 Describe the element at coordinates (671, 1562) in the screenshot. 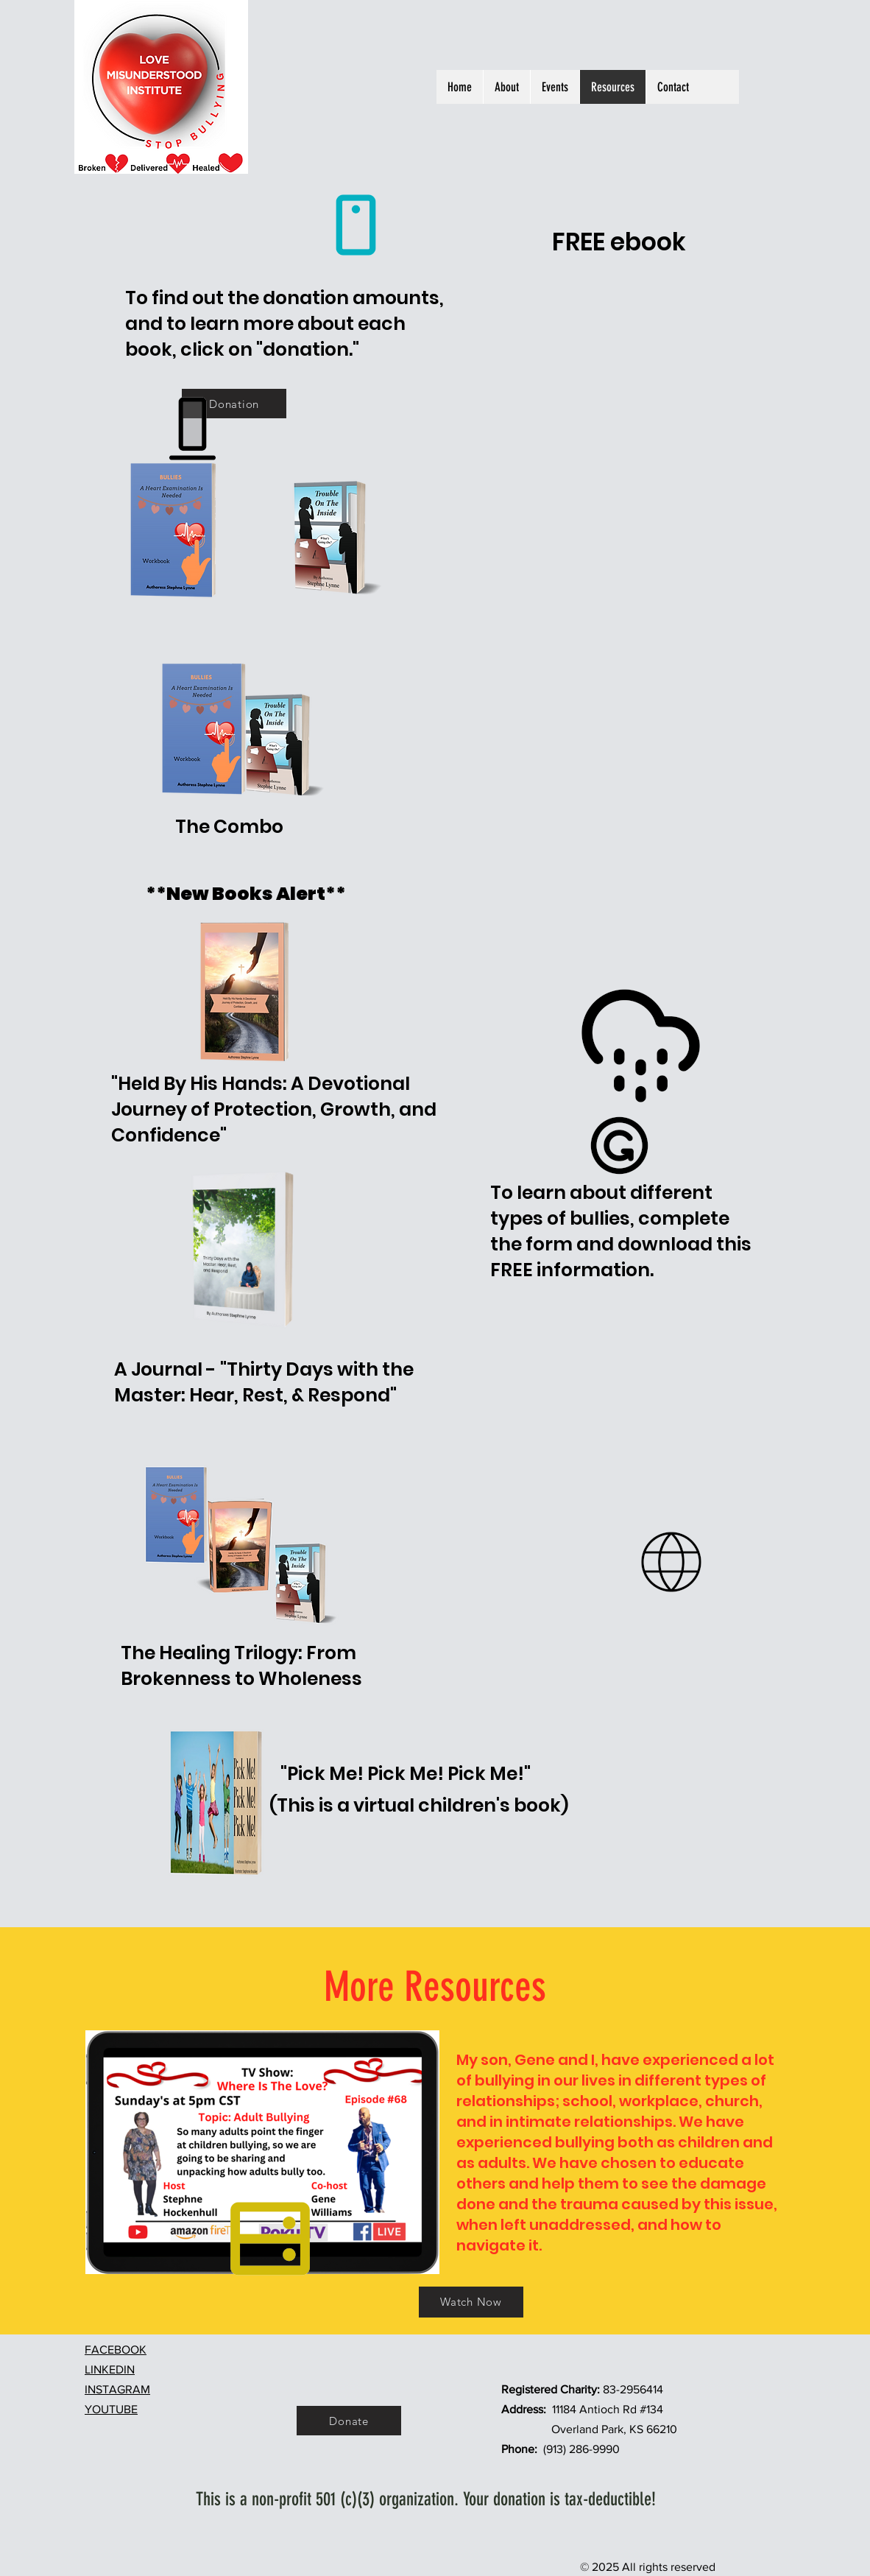

I see `switch to global or worldwide view` at that location.